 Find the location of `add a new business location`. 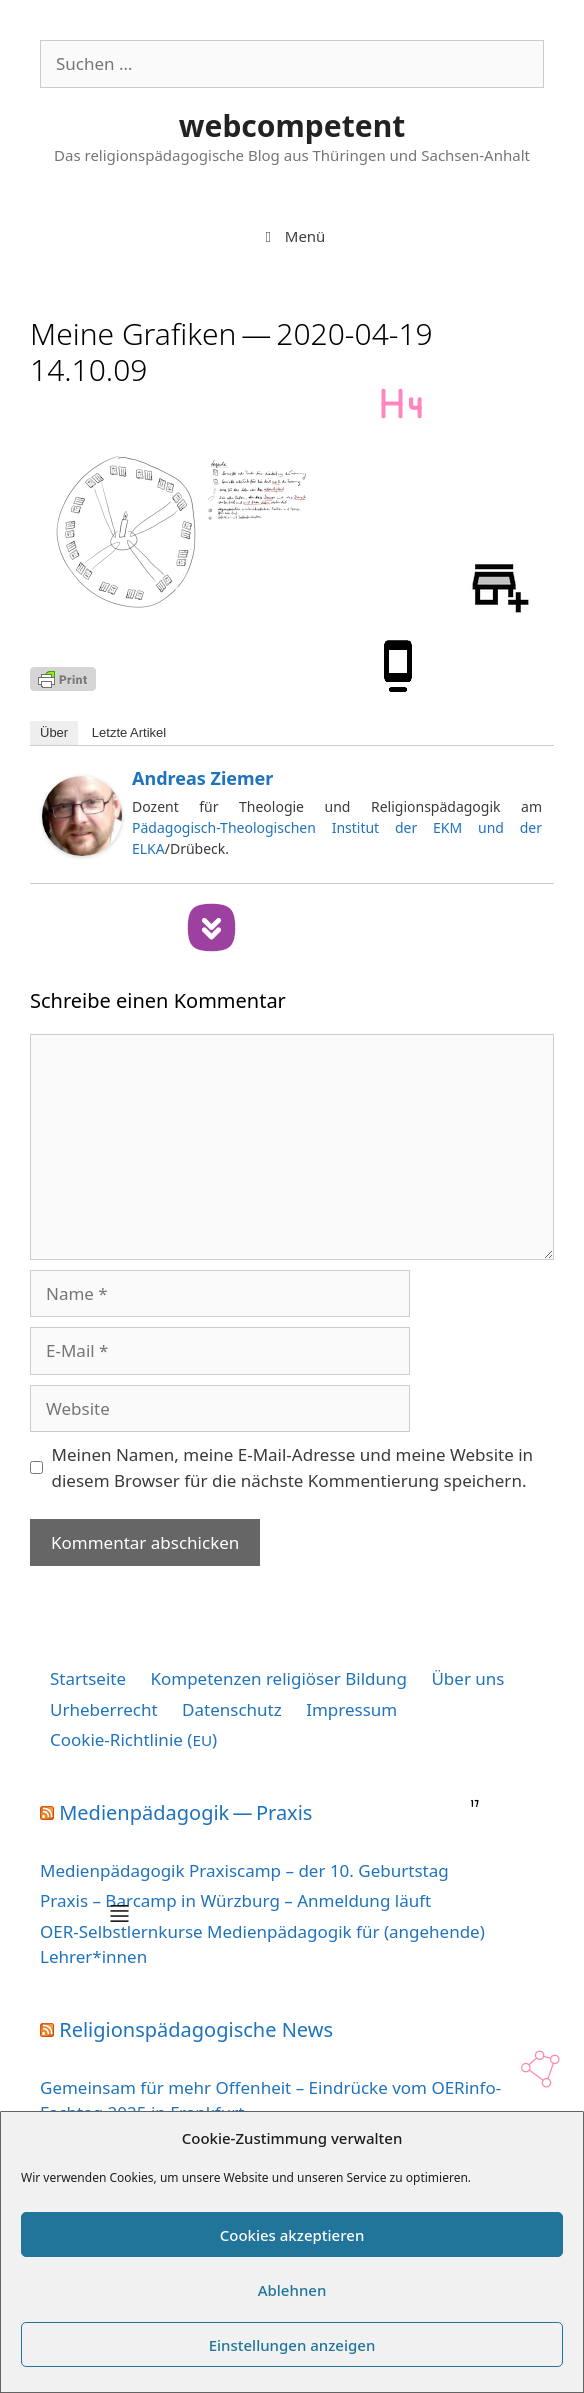

add a new business location is located at coordinates (500, 584).